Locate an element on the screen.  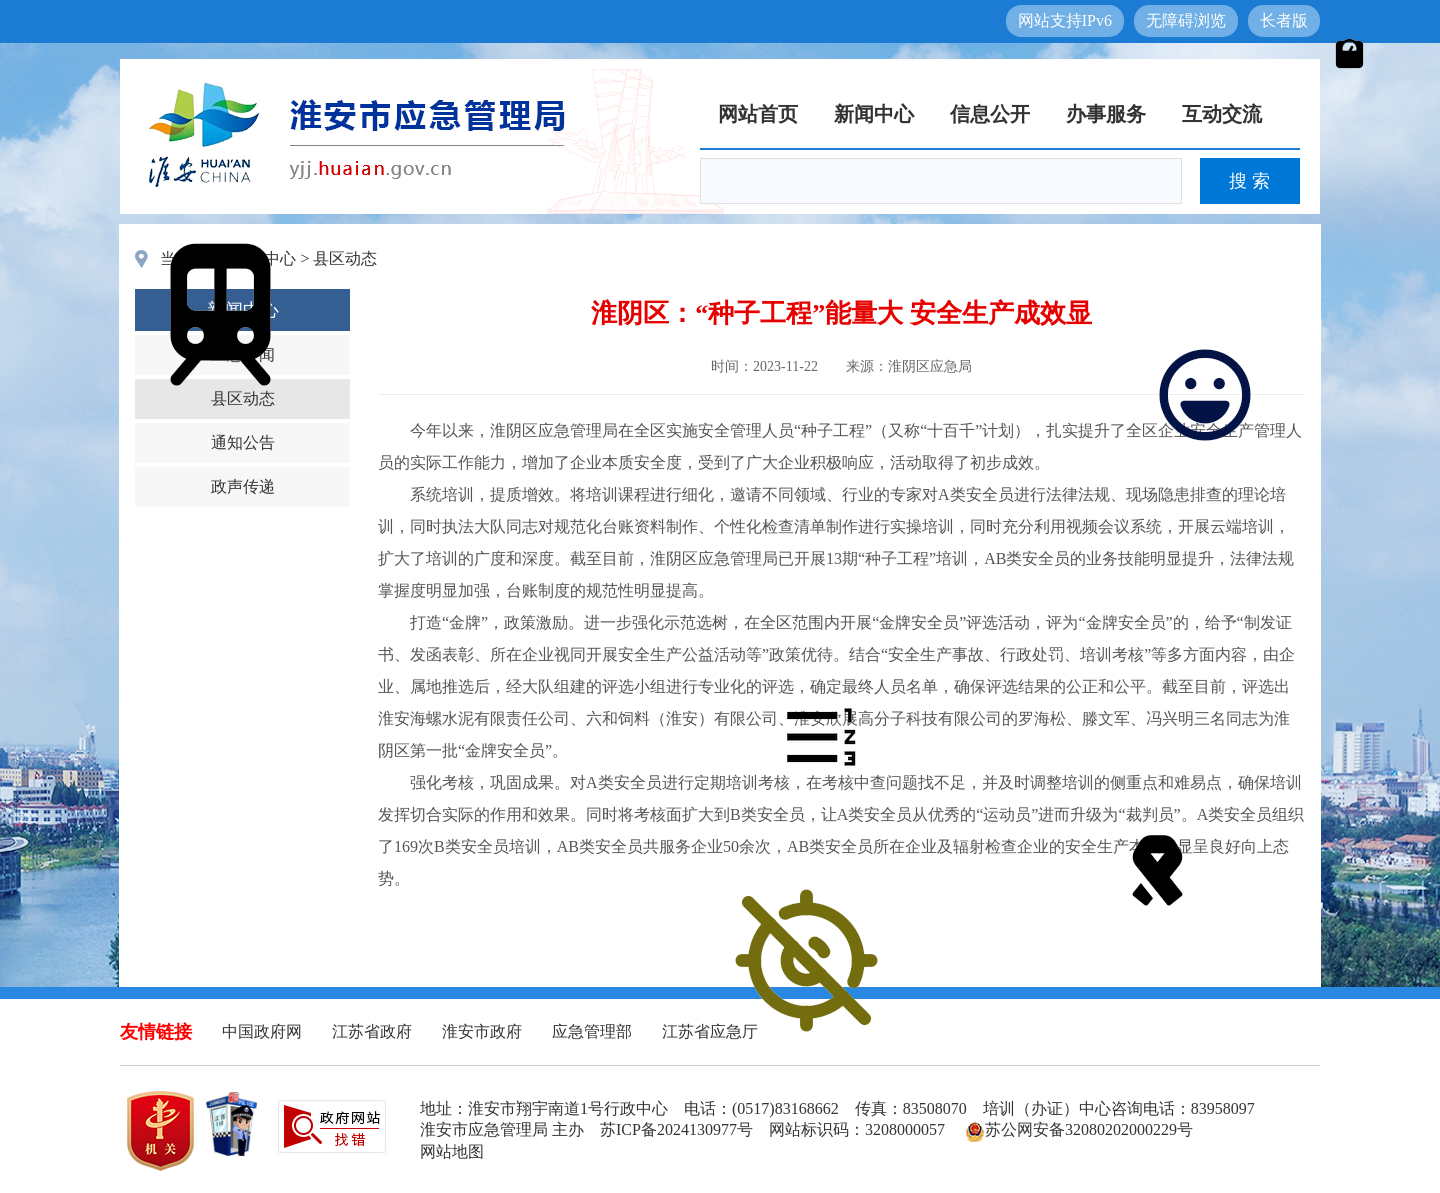
indicates support for a cause or awareness campaign is located at coordinates (1157, 871).